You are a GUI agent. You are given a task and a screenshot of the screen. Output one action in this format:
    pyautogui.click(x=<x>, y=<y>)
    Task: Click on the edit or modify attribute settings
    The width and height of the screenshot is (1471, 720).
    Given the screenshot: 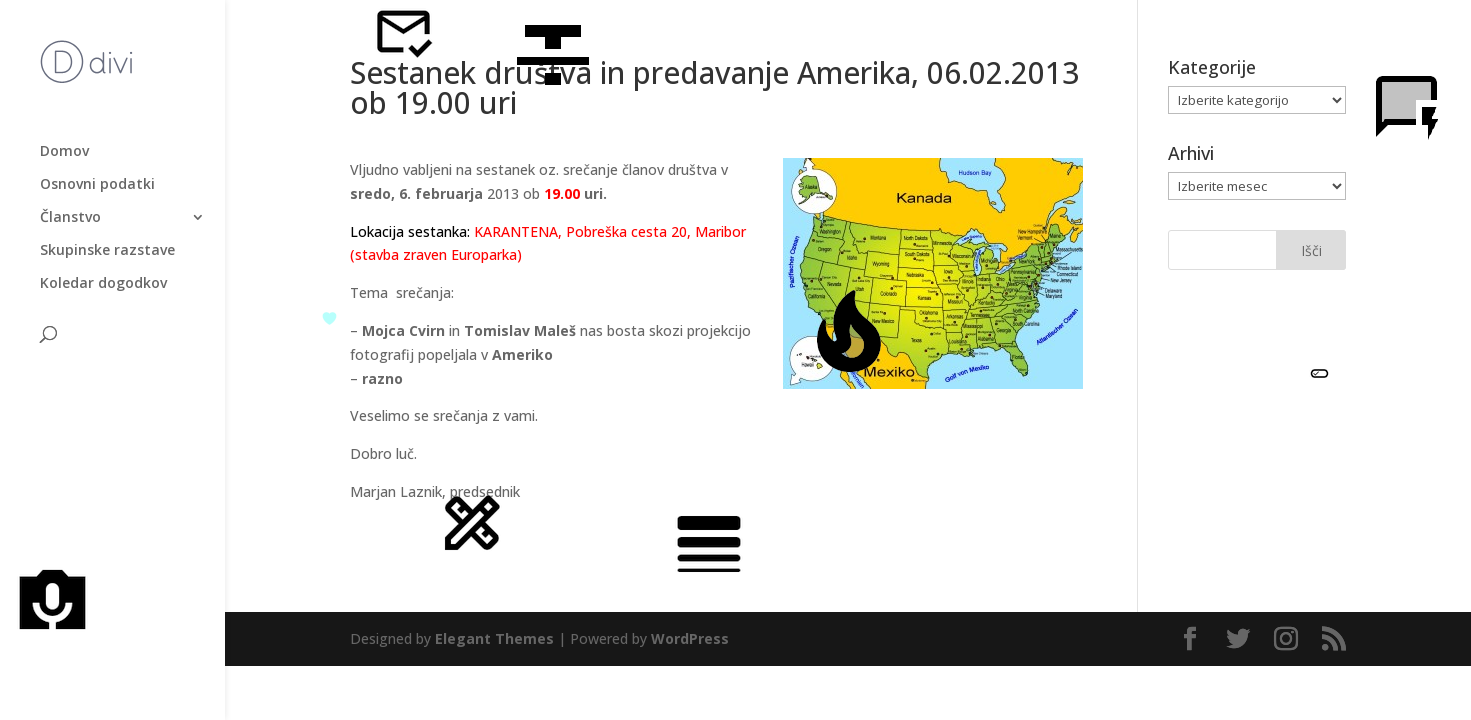 What is the action you would take?
    pyautogui.click(x=1319, y=373)
    